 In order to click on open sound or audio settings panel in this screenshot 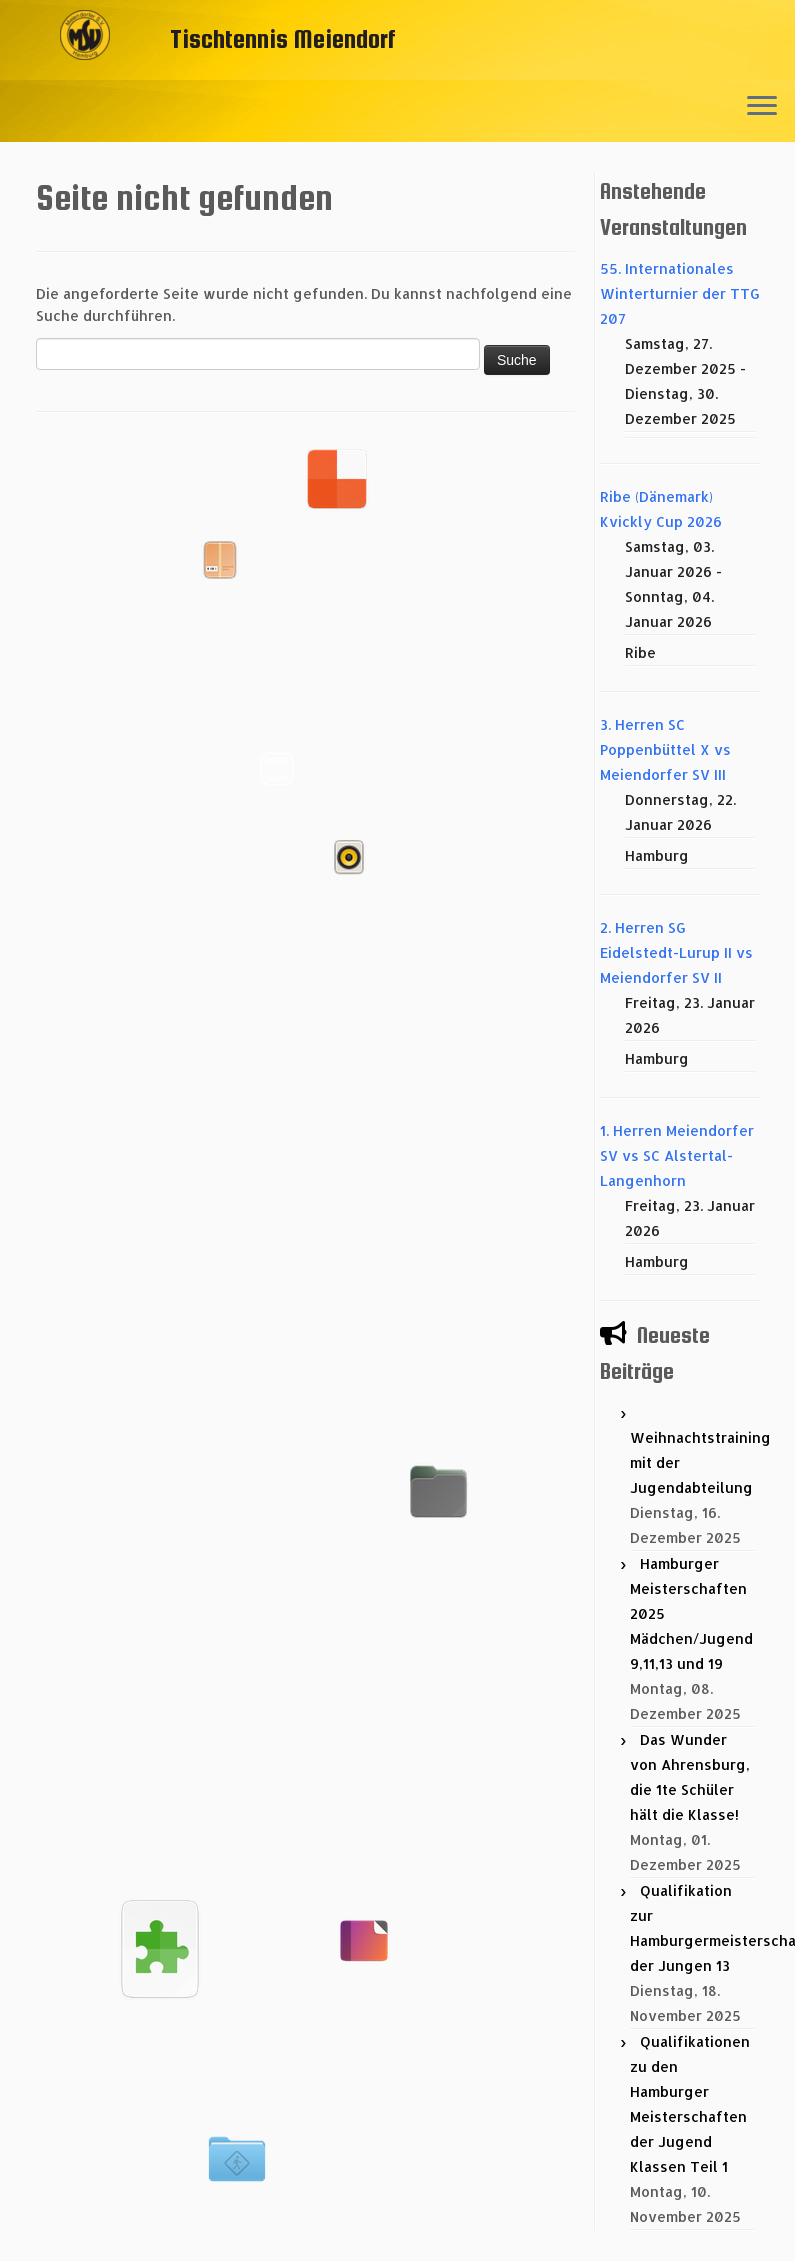, I will do `click(349, 857)`.